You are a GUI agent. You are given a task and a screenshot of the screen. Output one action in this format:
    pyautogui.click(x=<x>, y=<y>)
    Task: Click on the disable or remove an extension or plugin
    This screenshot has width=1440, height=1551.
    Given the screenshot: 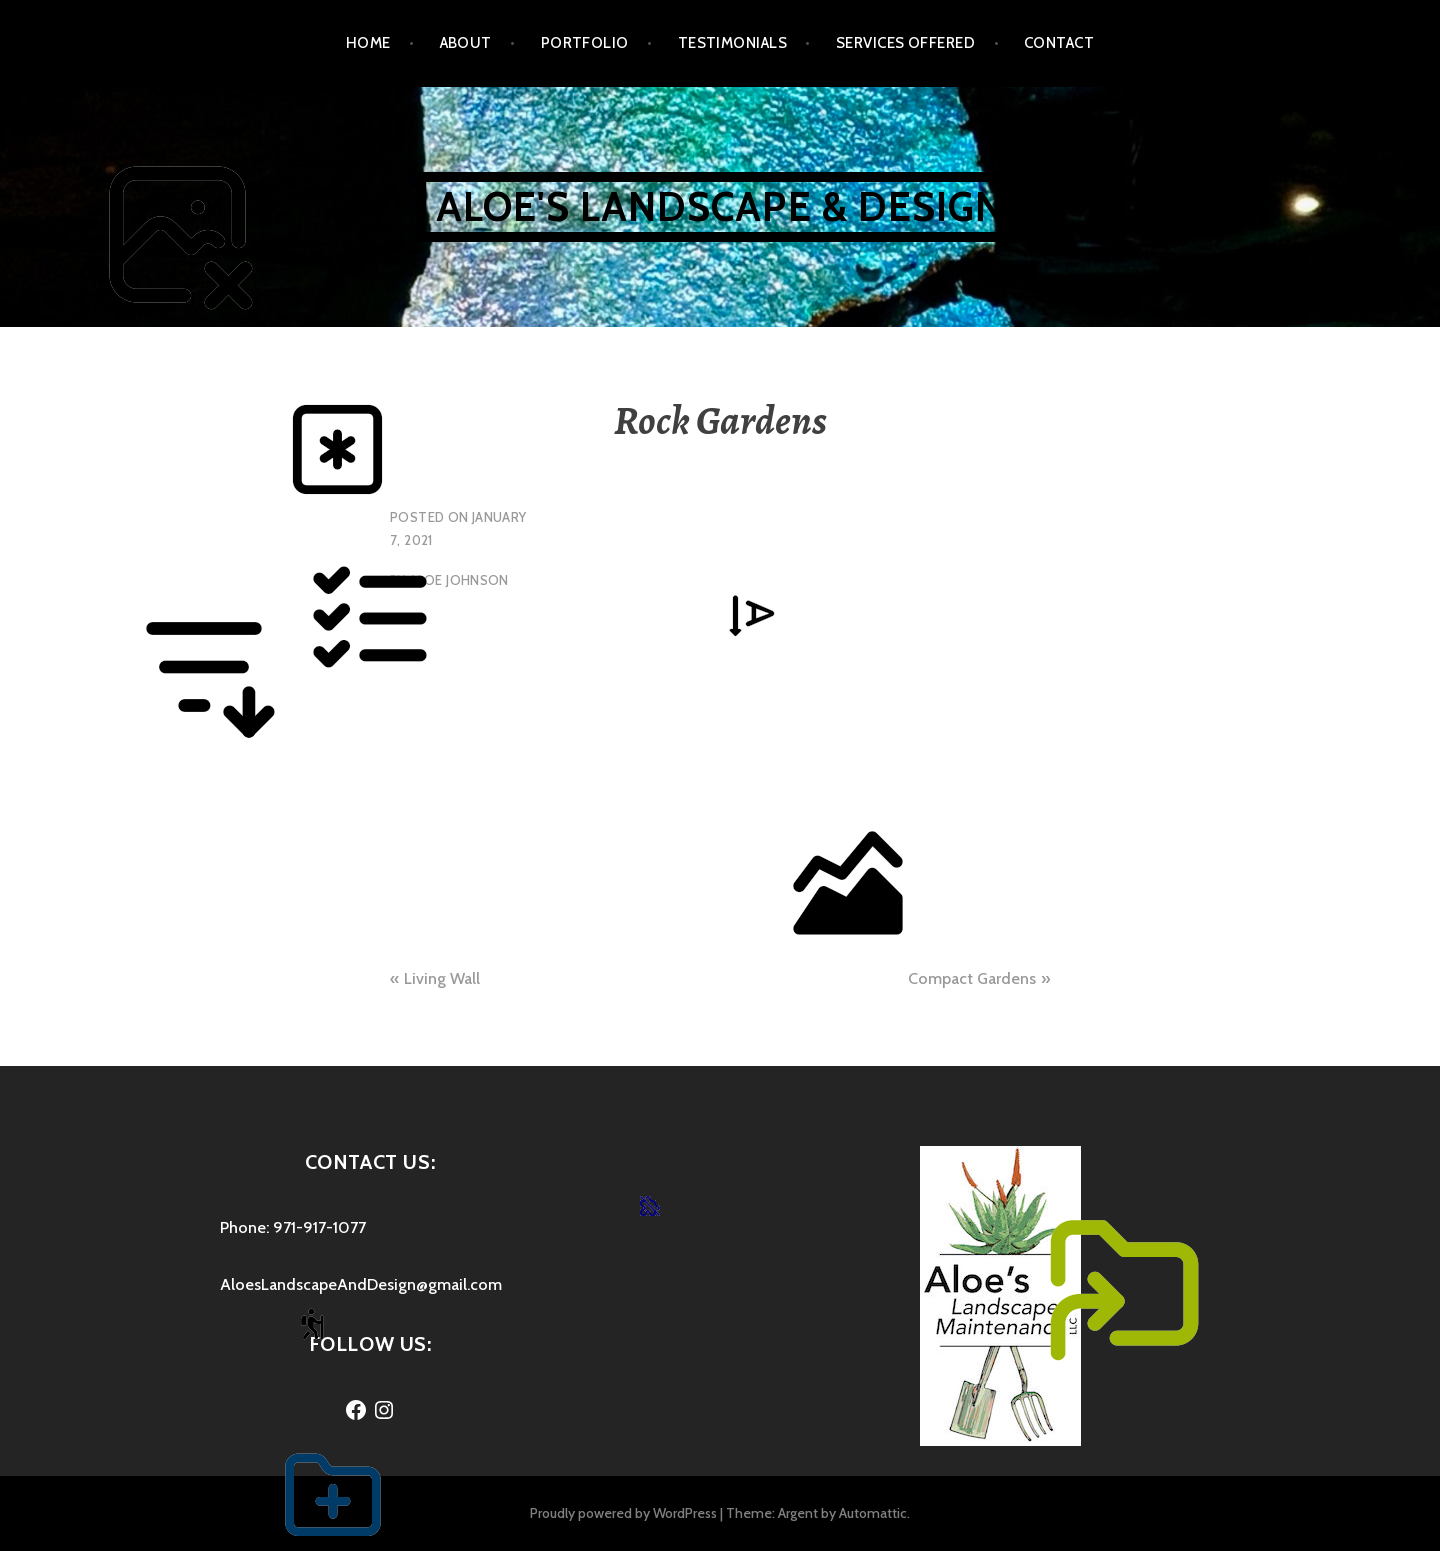 What is the action you would take?
    pyautogui.click(x=650, y=1206)
    